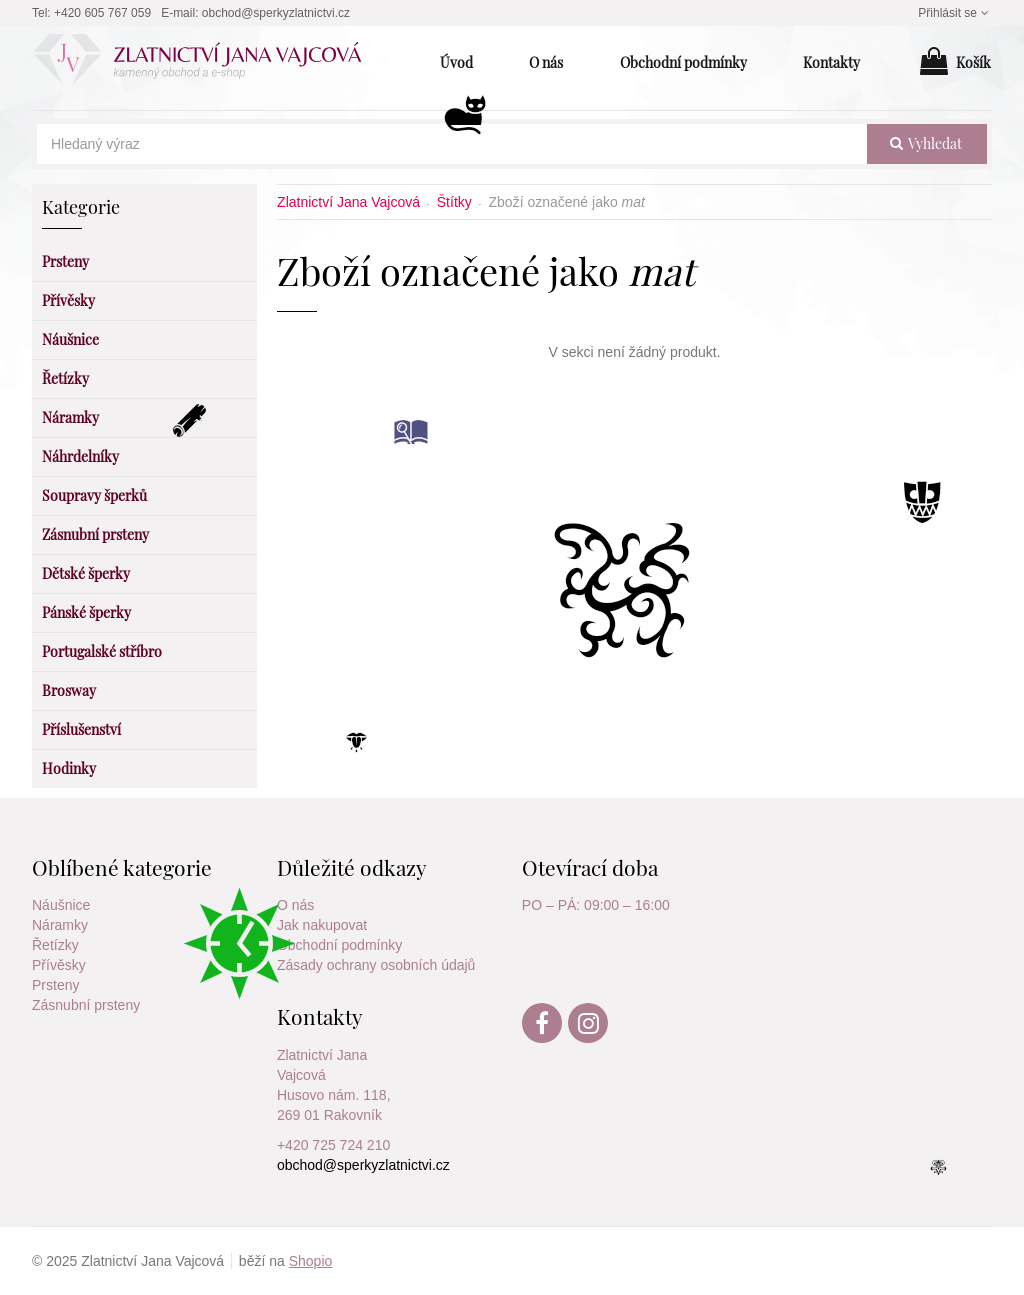 The height and width of the screenshot is (1295, 1024). I want to click on decorative vine or plant element for fantasy game UI, so click(621, 589).